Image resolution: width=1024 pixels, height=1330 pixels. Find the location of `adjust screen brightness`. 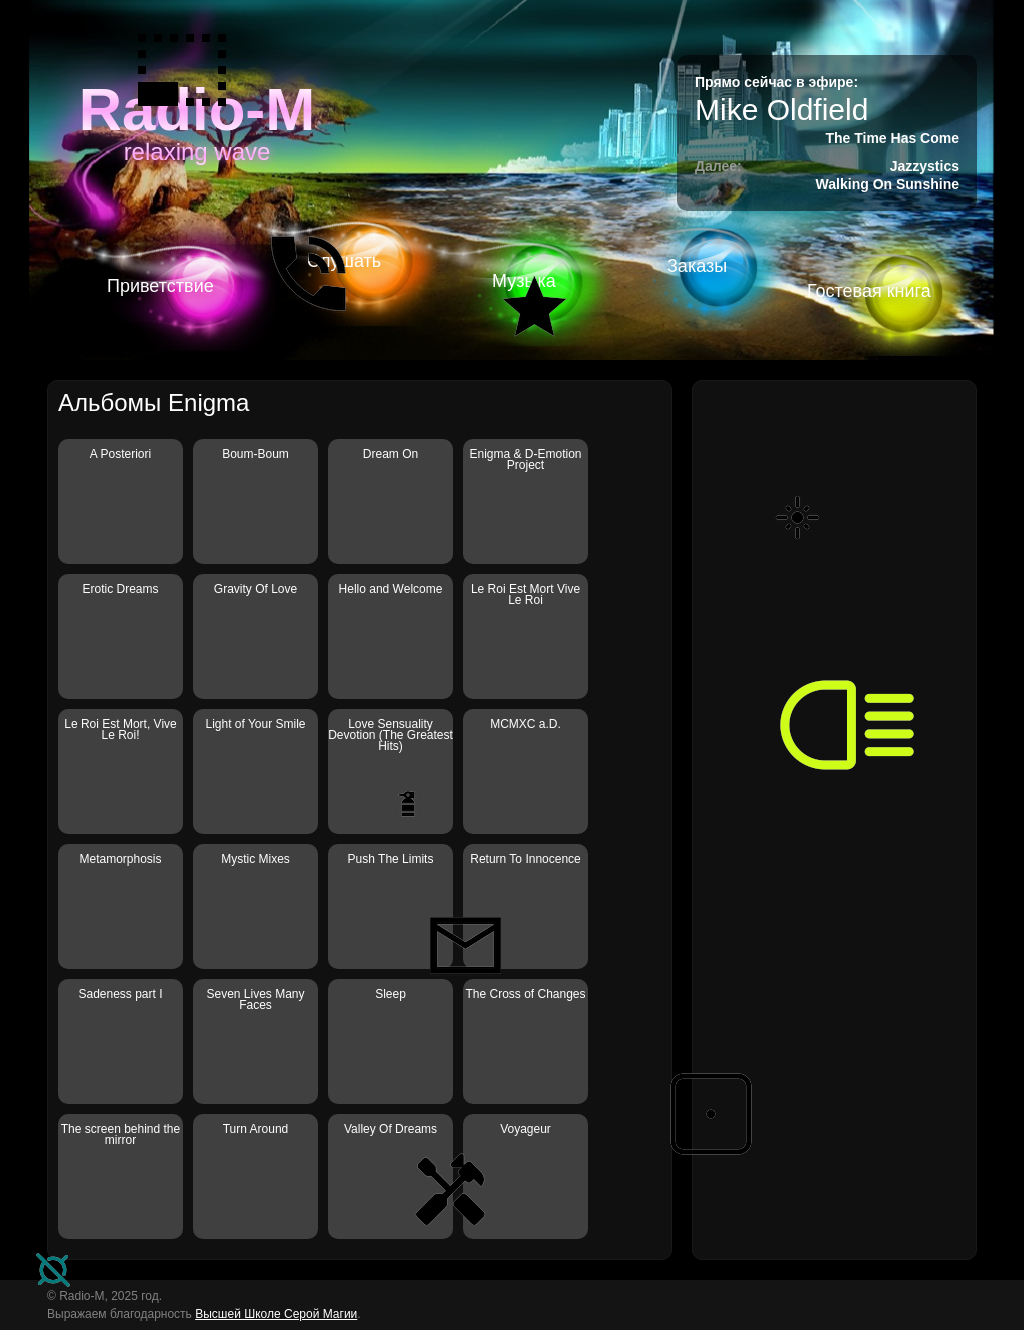

adjust screen brightness is located at coordinates (797, 517).